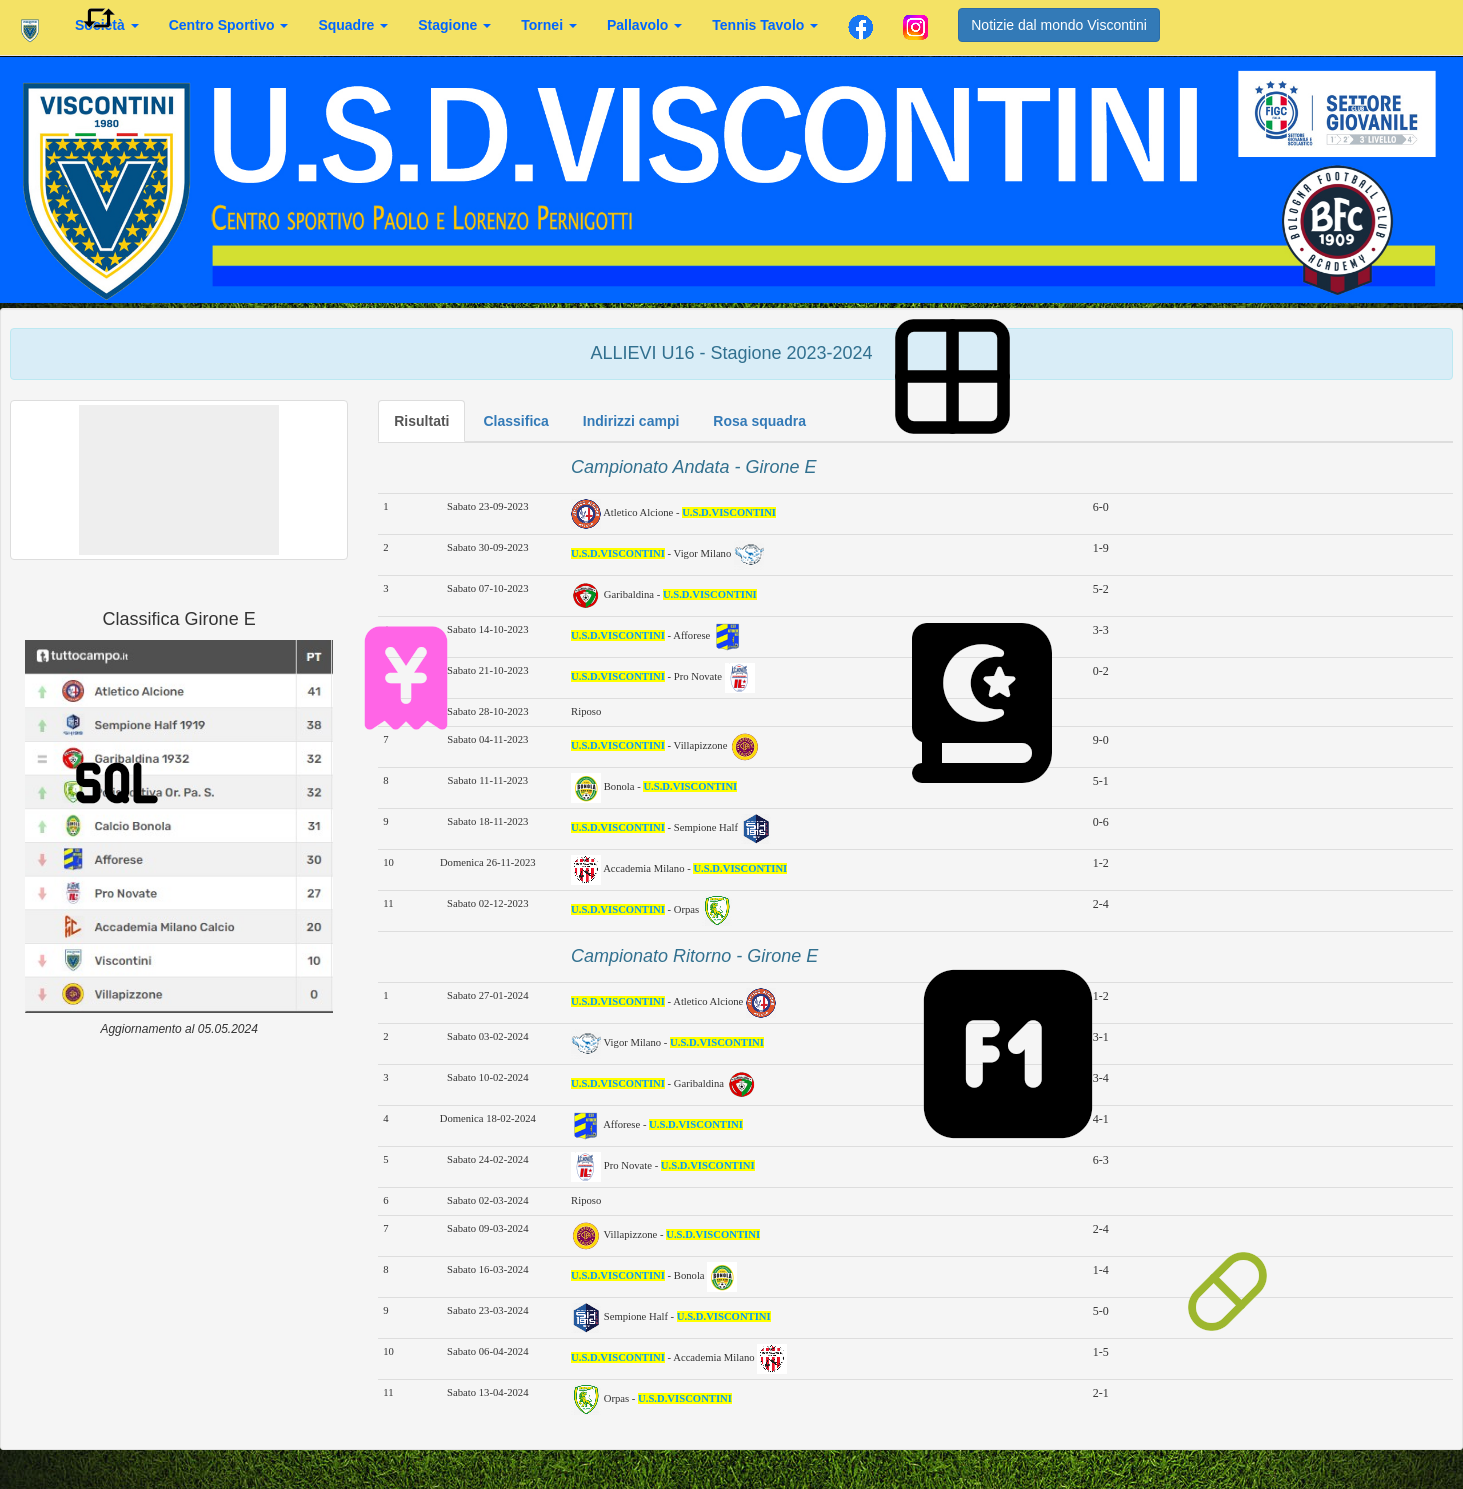 Image resolution: width=1463 pixels, height=1489 pixels. What do you see at coordinates (952, 376) in the screenshot?
I see `apply borders to all cells in a table or grid` at bounding box center [952, 376].